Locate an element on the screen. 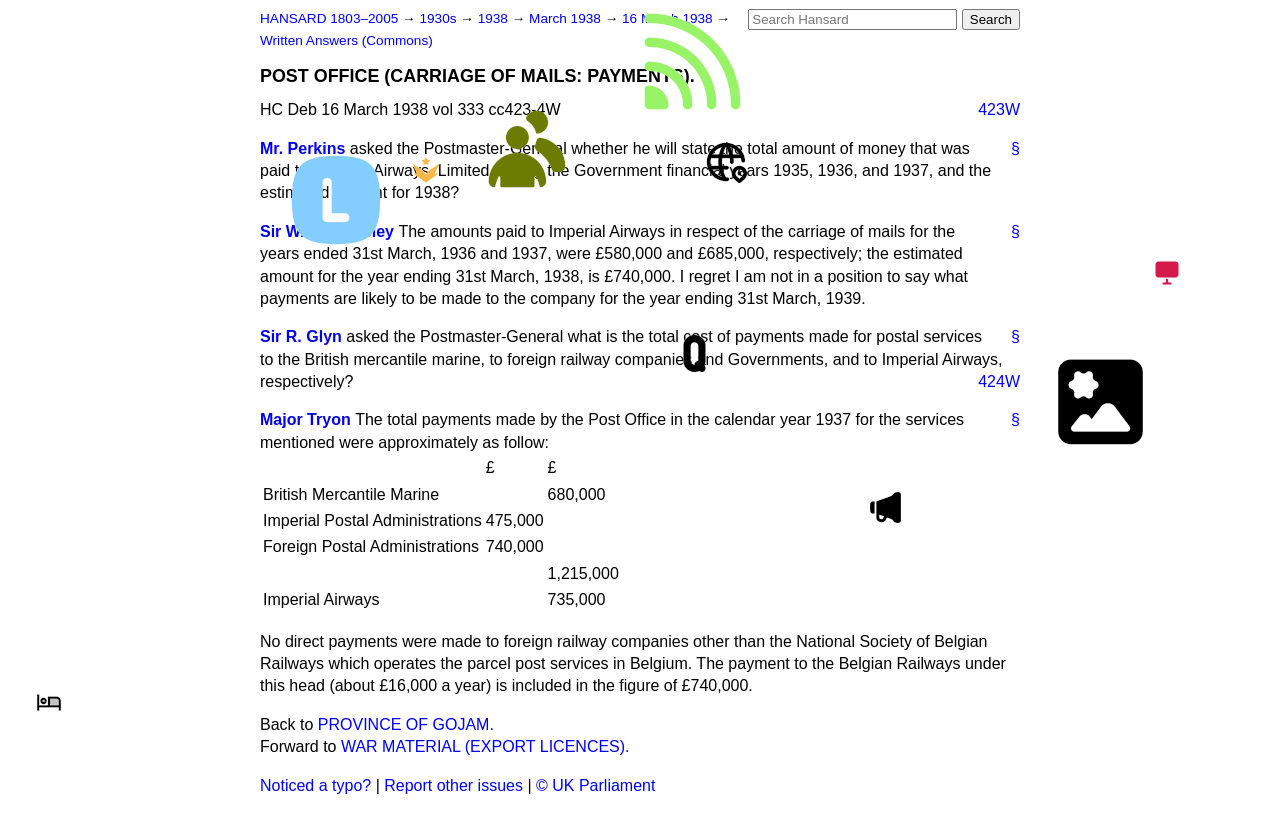 The image size is (1280, 813). view location on world map is located at coordinates (726, 162).